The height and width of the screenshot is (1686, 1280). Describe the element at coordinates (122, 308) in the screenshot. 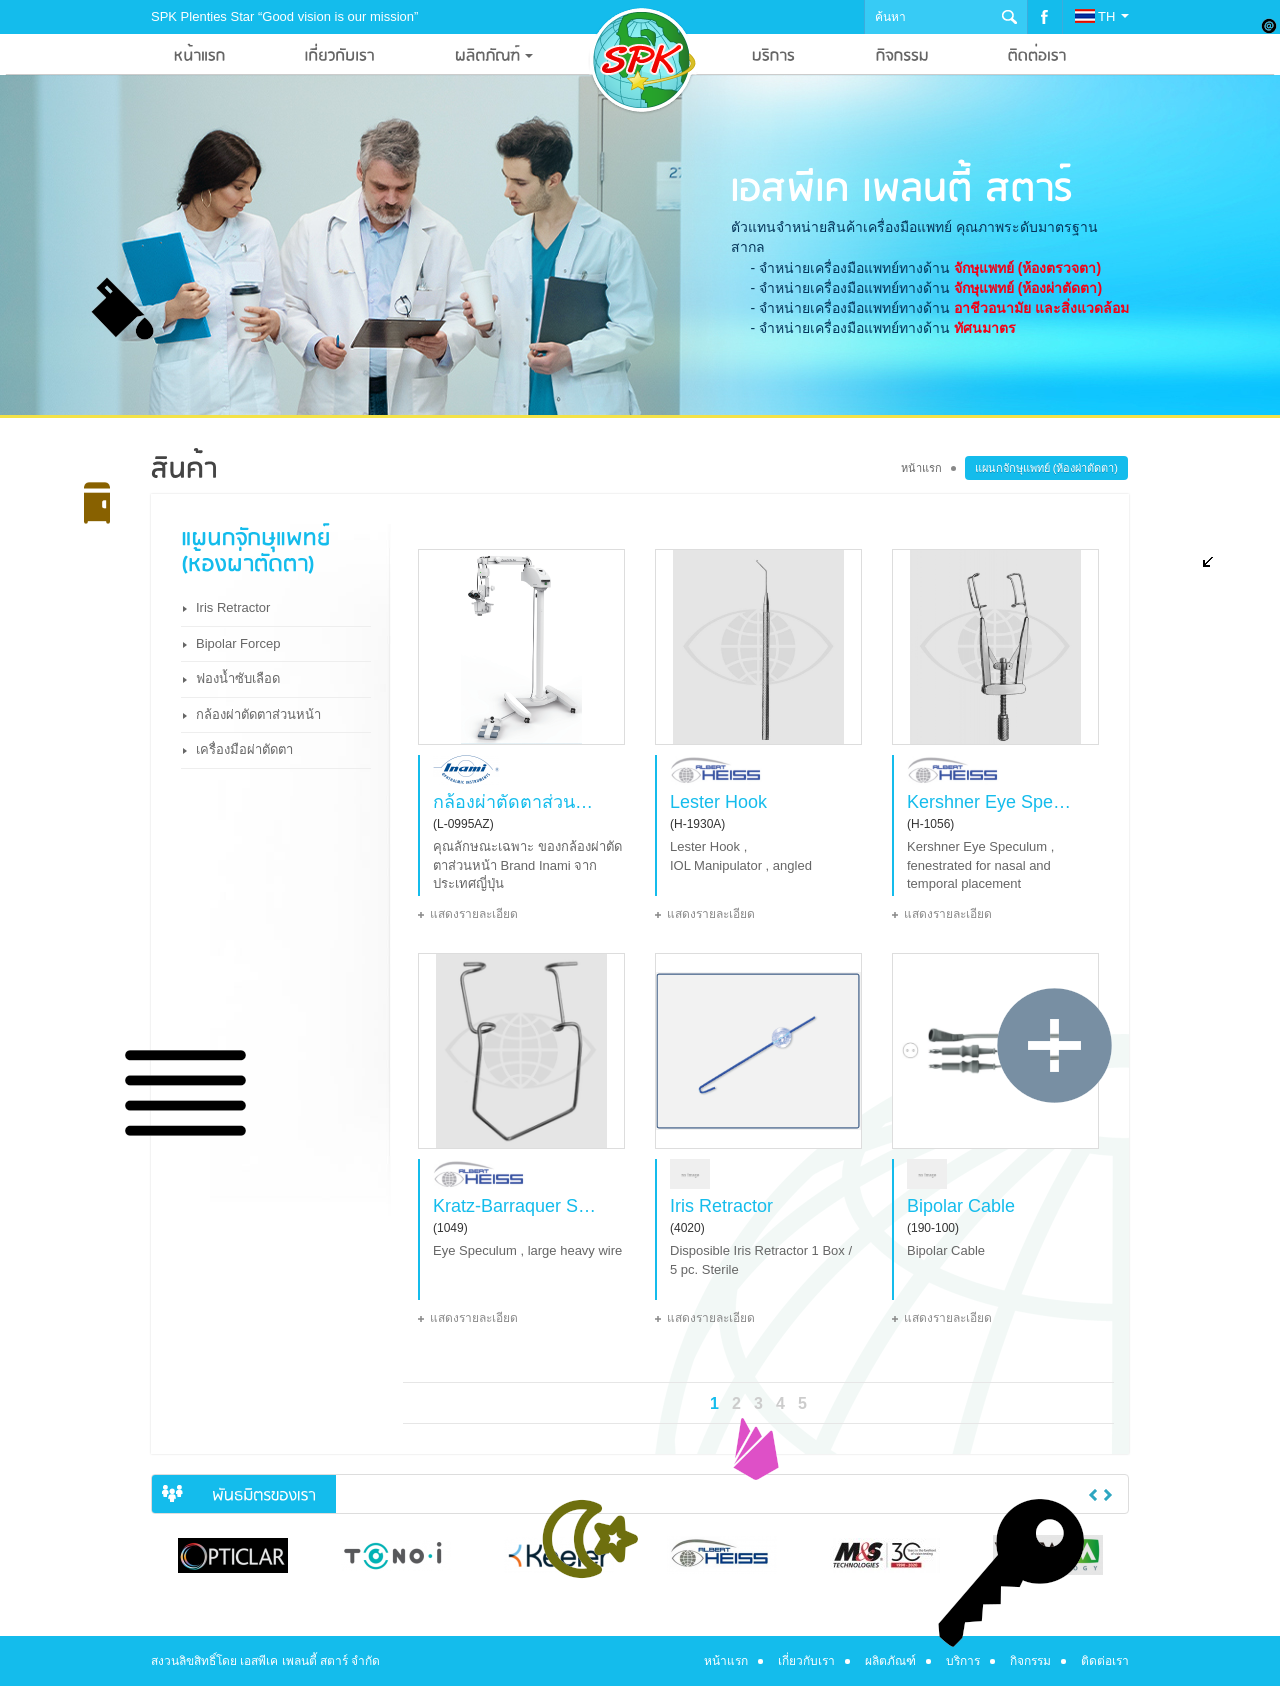

I see `fill an area with color` at that location.